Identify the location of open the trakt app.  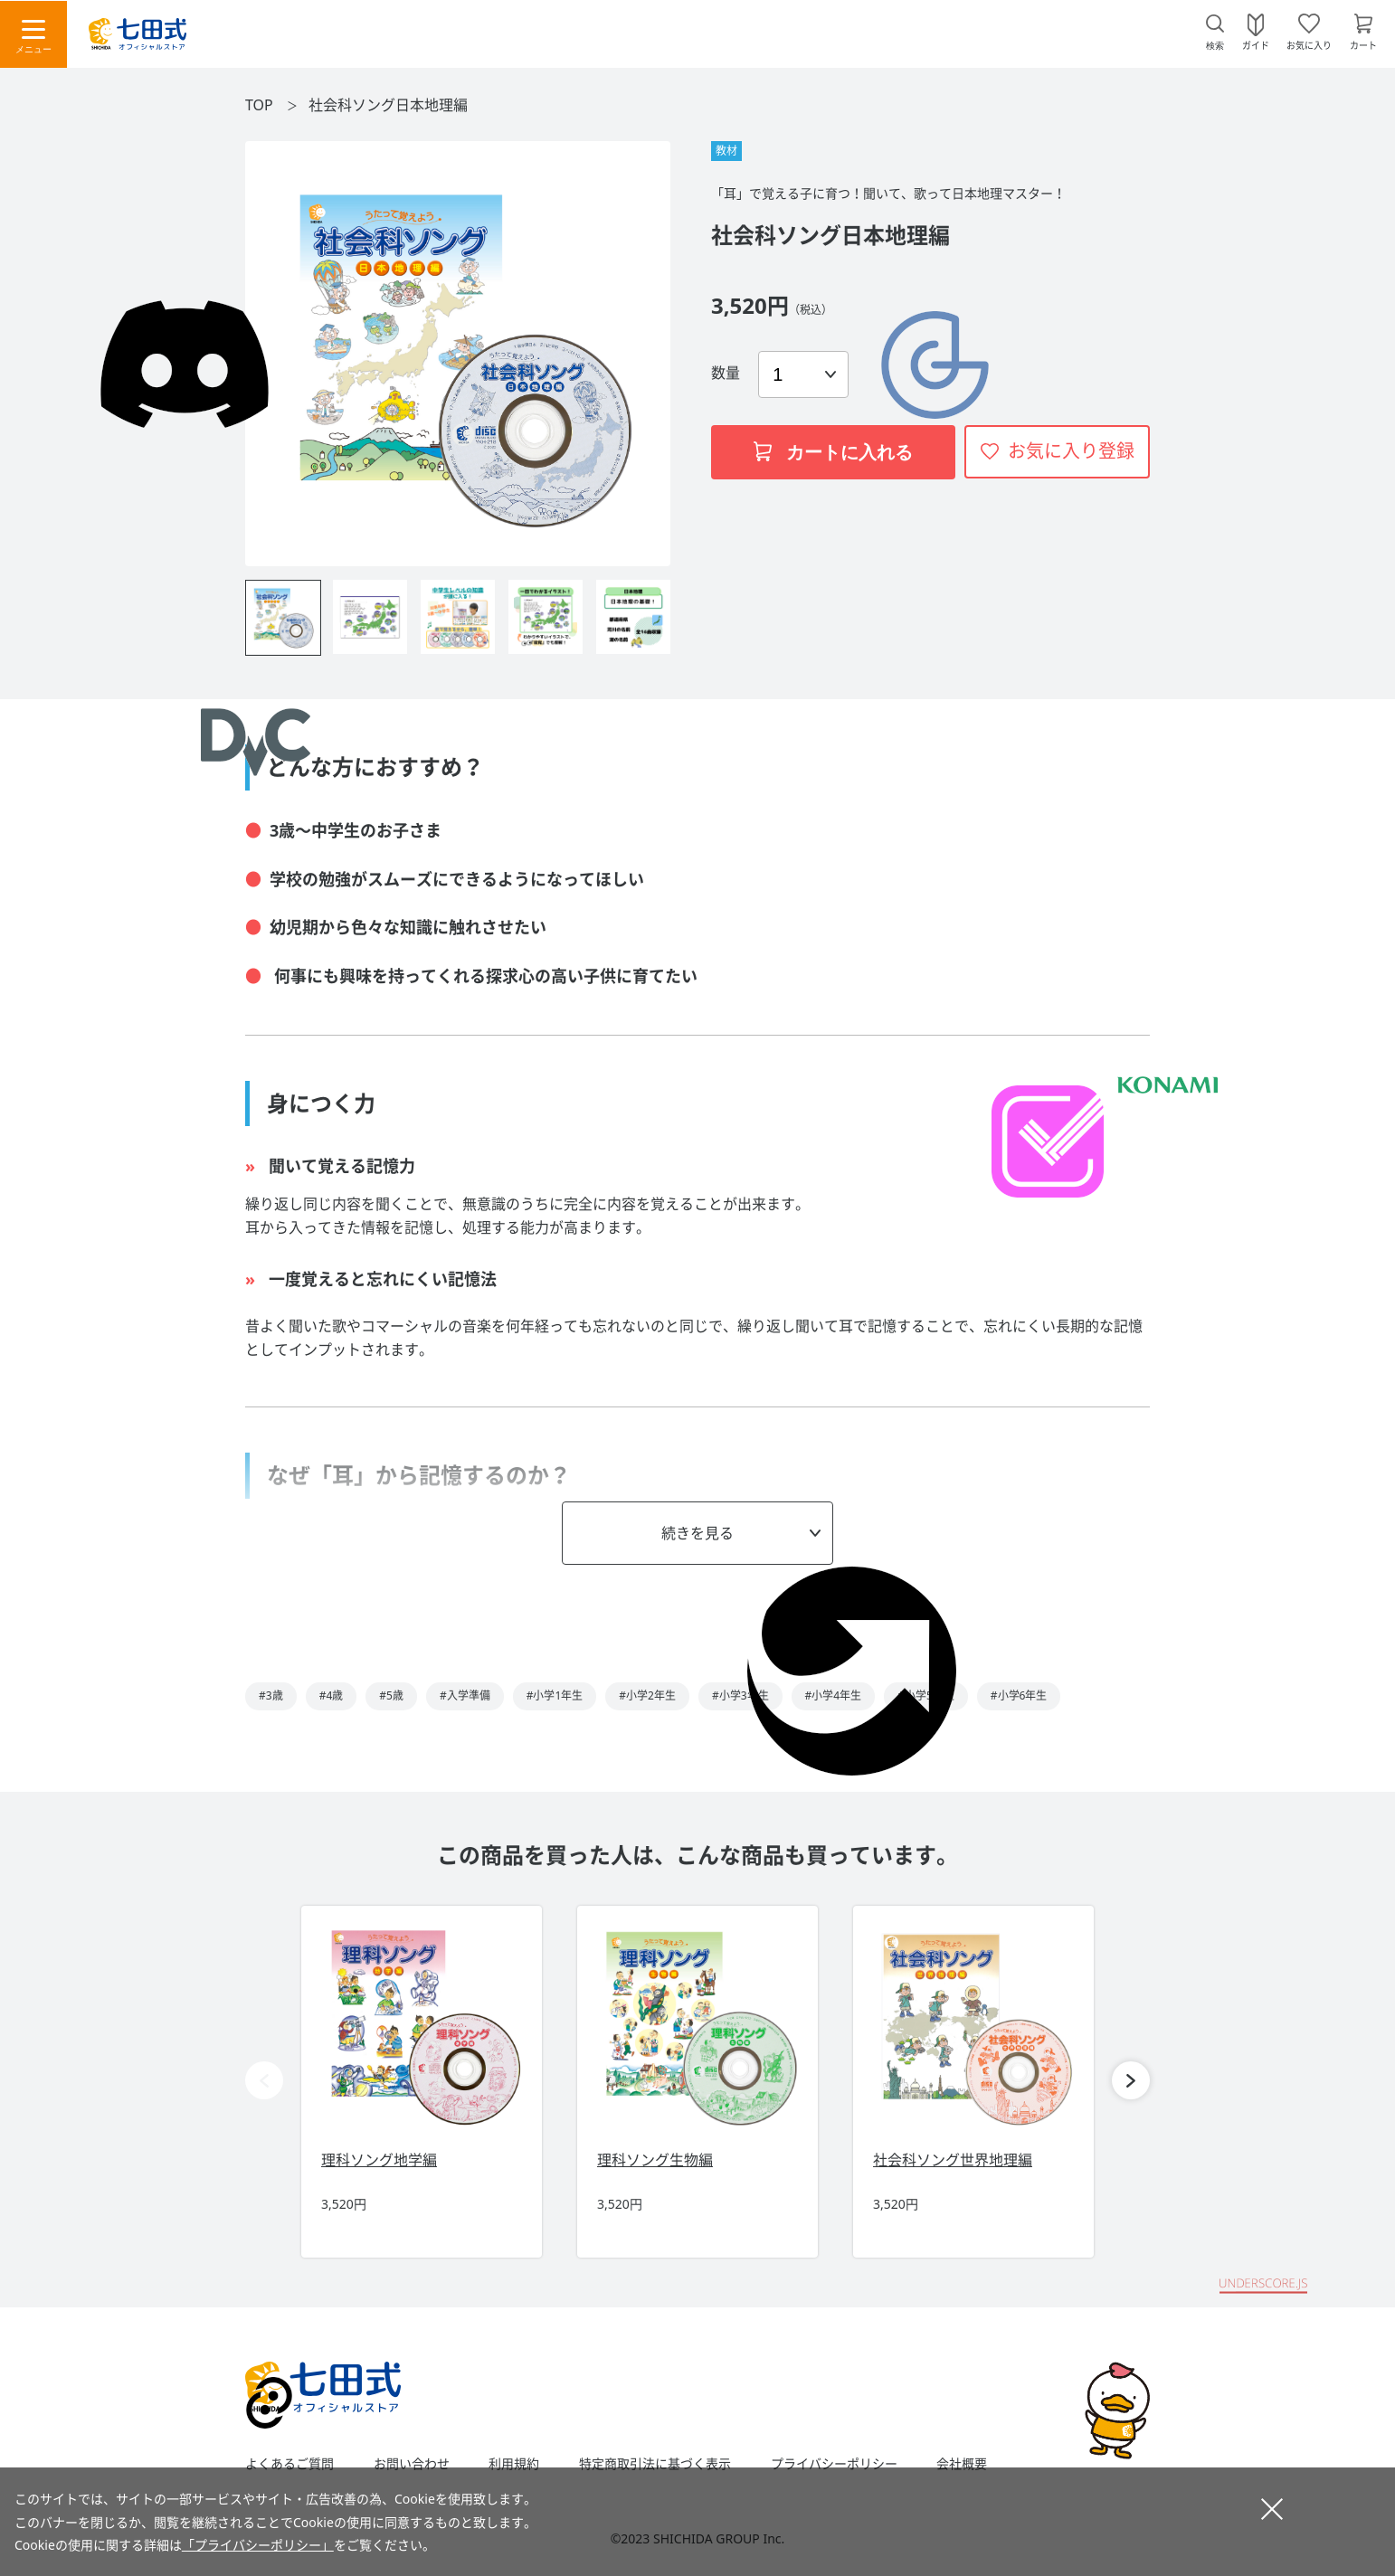
(1048, 1141).